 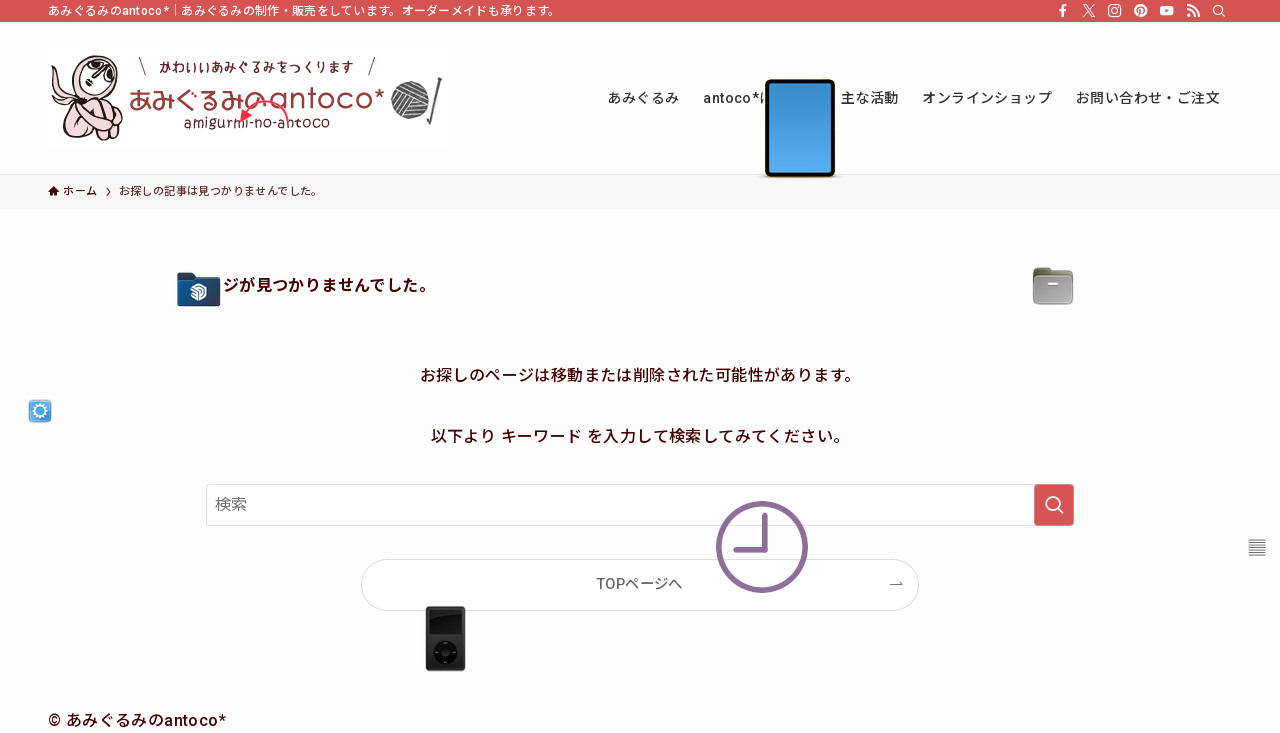 I want to click on iPad device icon, so click(x=800, y=129).